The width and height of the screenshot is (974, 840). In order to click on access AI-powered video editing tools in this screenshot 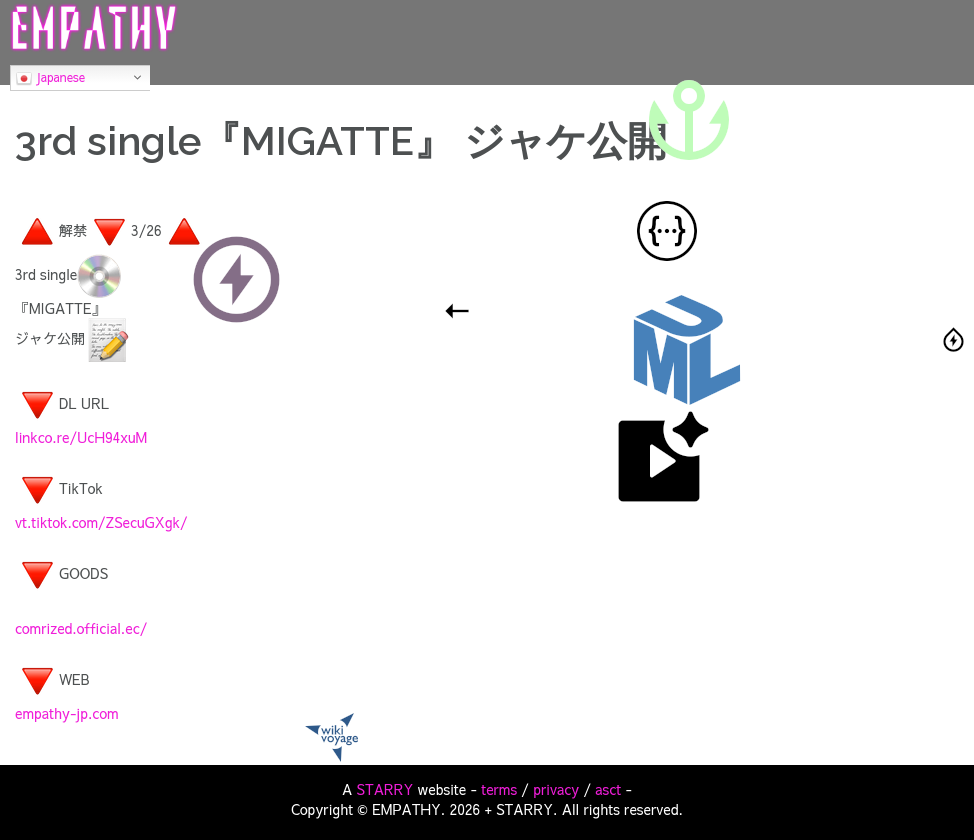, I will do `click(659, 461)`.